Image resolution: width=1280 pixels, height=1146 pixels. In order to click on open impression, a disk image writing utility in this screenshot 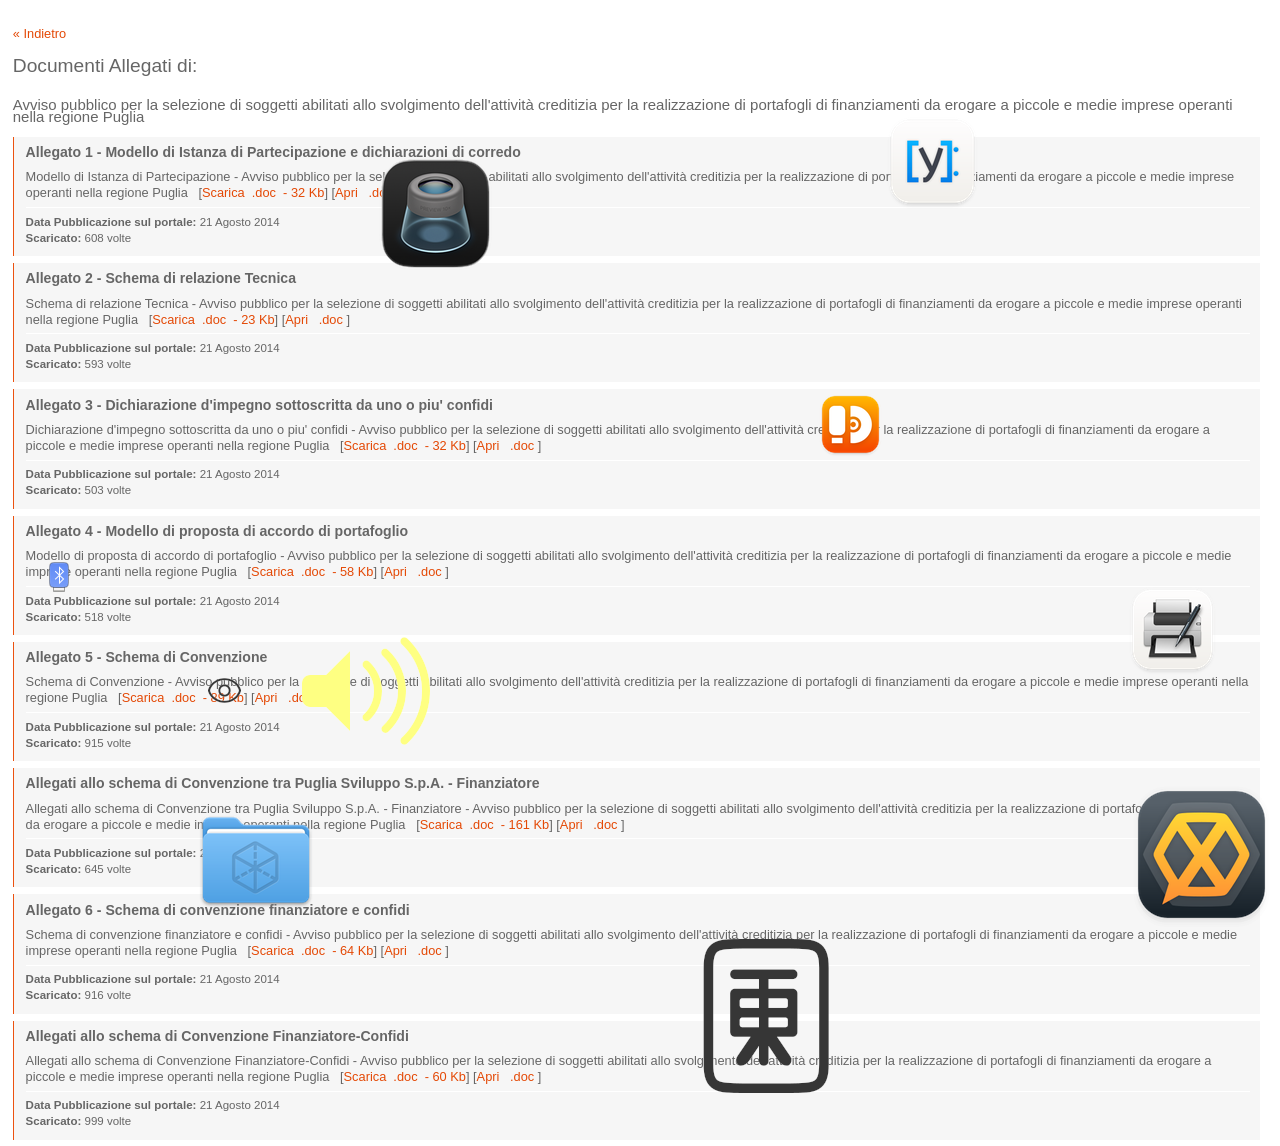, I will do `click(850, 424)`.